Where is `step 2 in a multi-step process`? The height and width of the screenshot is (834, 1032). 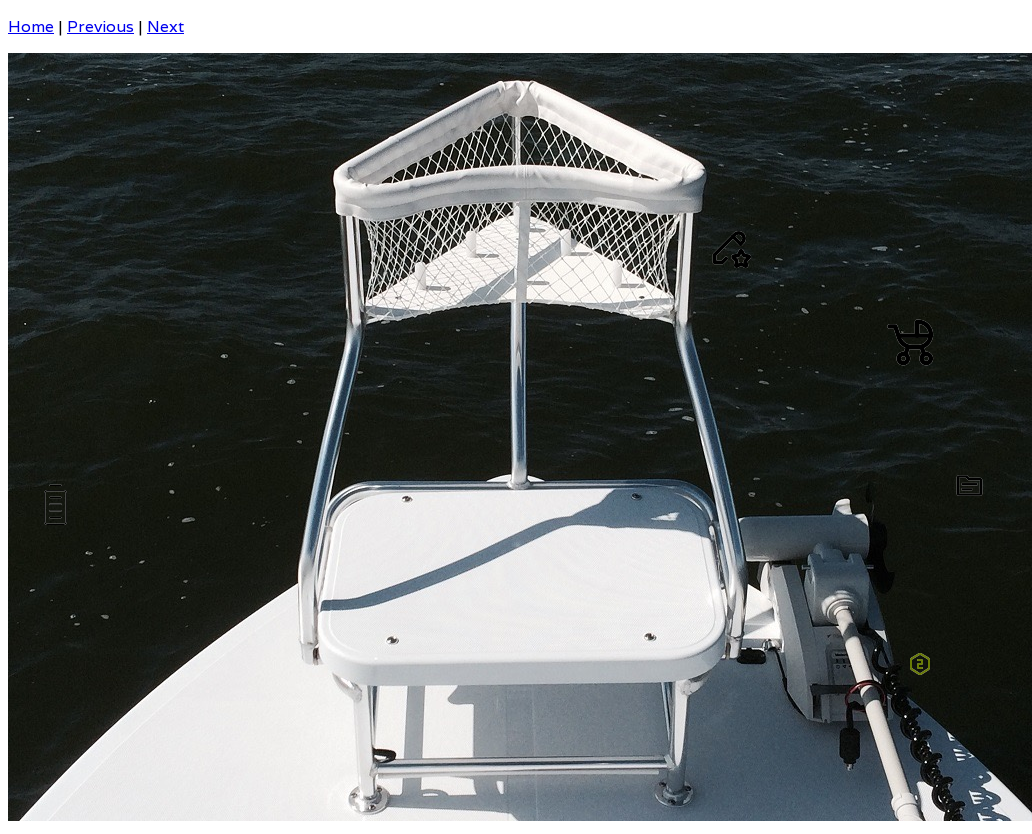 step 2 in a multi-step process is located at coordinates (920, 664).